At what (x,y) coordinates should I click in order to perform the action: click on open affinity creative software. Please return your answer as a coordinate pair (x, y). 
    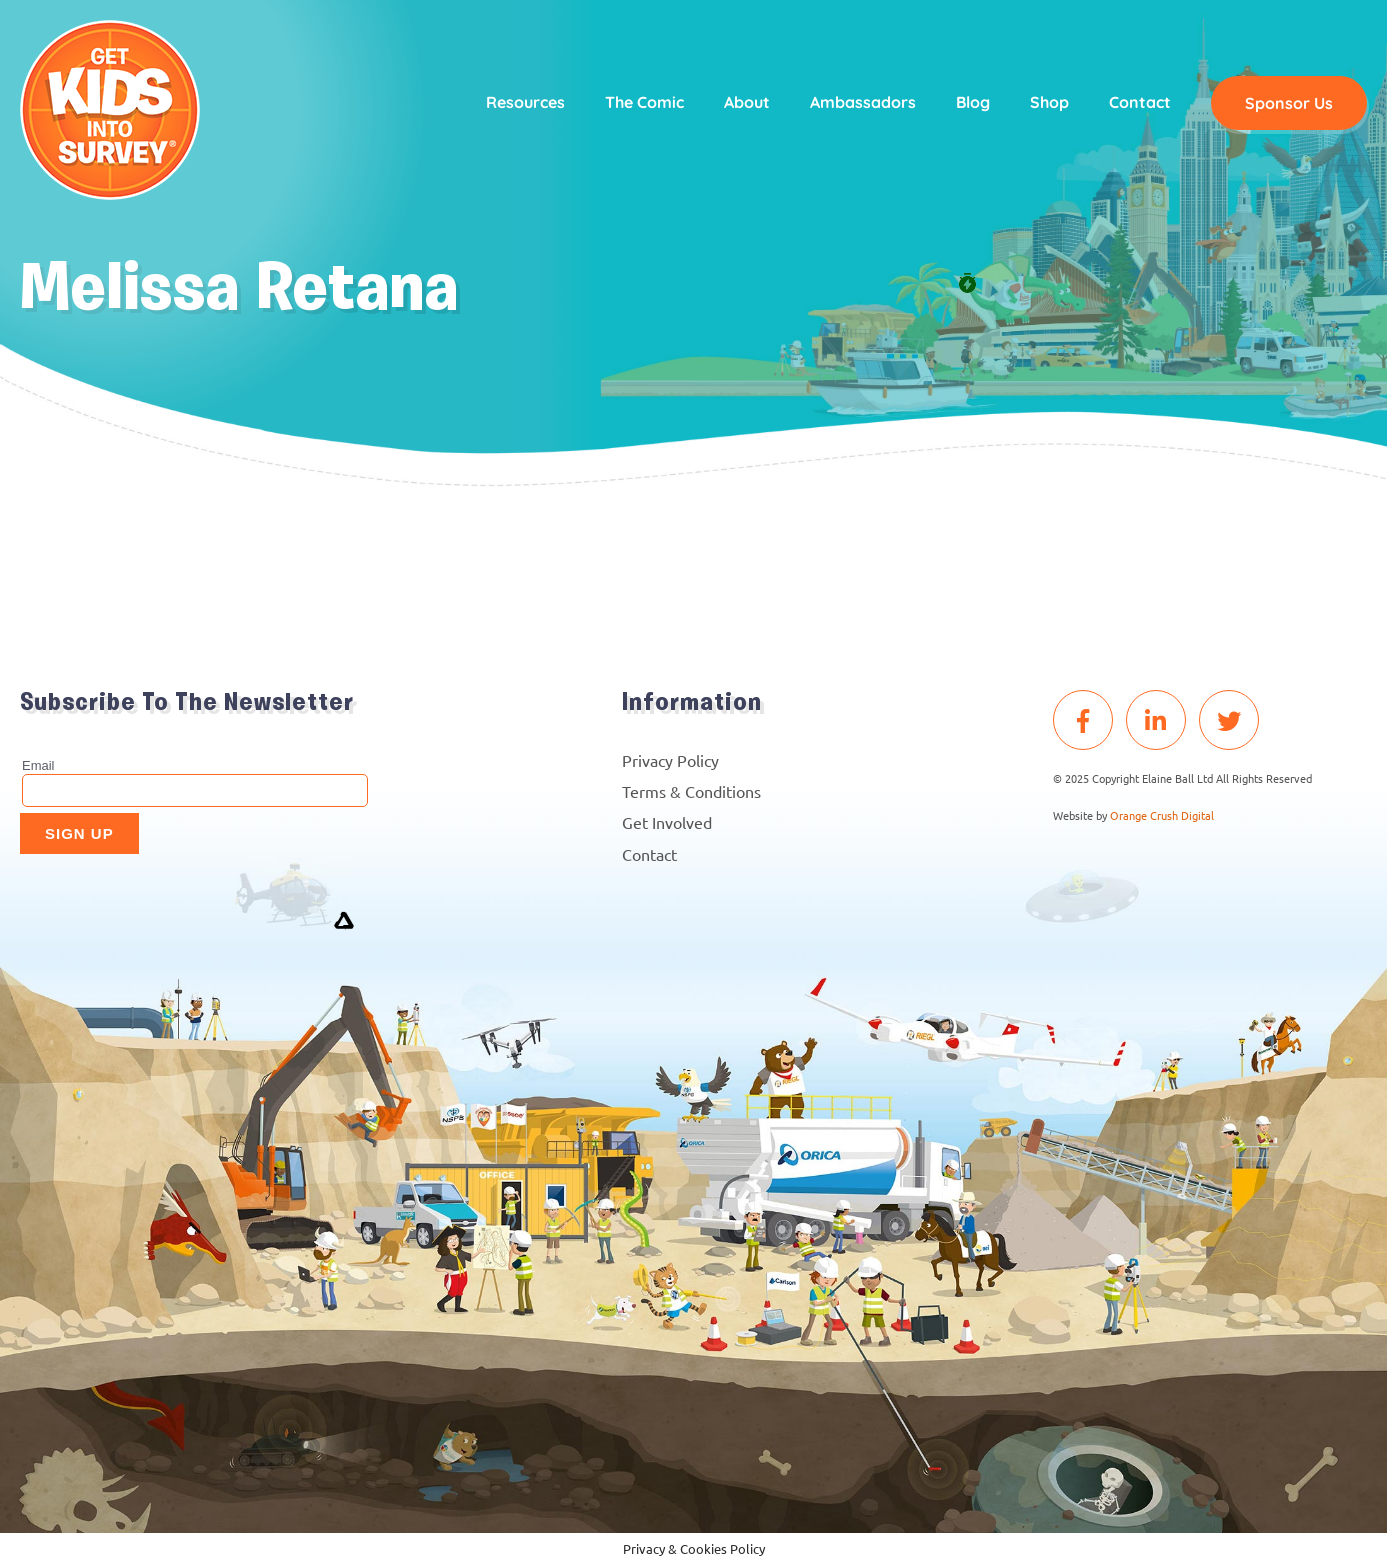
    Looking at the image, I should click on (344, 921).